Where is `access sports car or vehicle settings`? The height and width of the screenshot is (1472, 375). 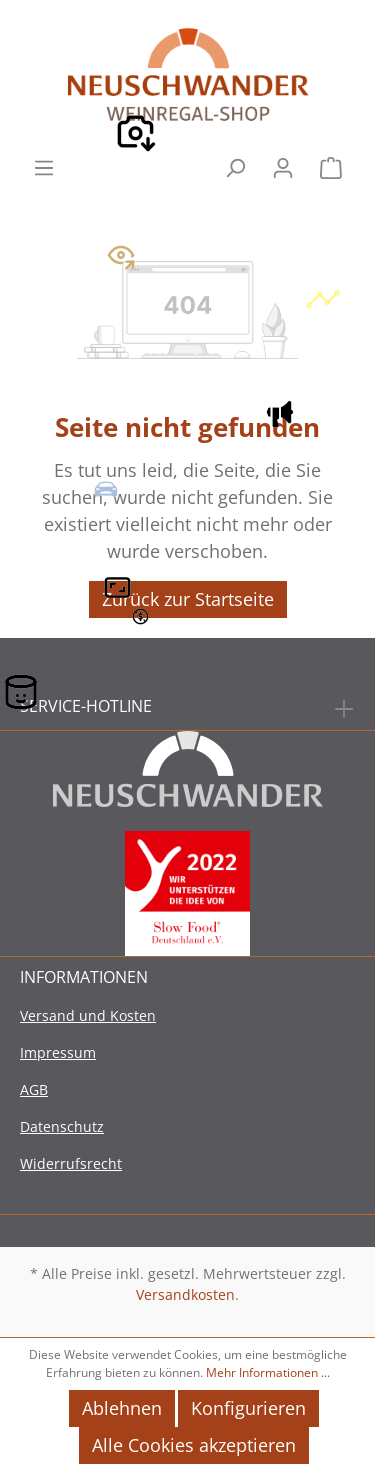 access sports car or vehicle settings is located at coordinates (106, 489).